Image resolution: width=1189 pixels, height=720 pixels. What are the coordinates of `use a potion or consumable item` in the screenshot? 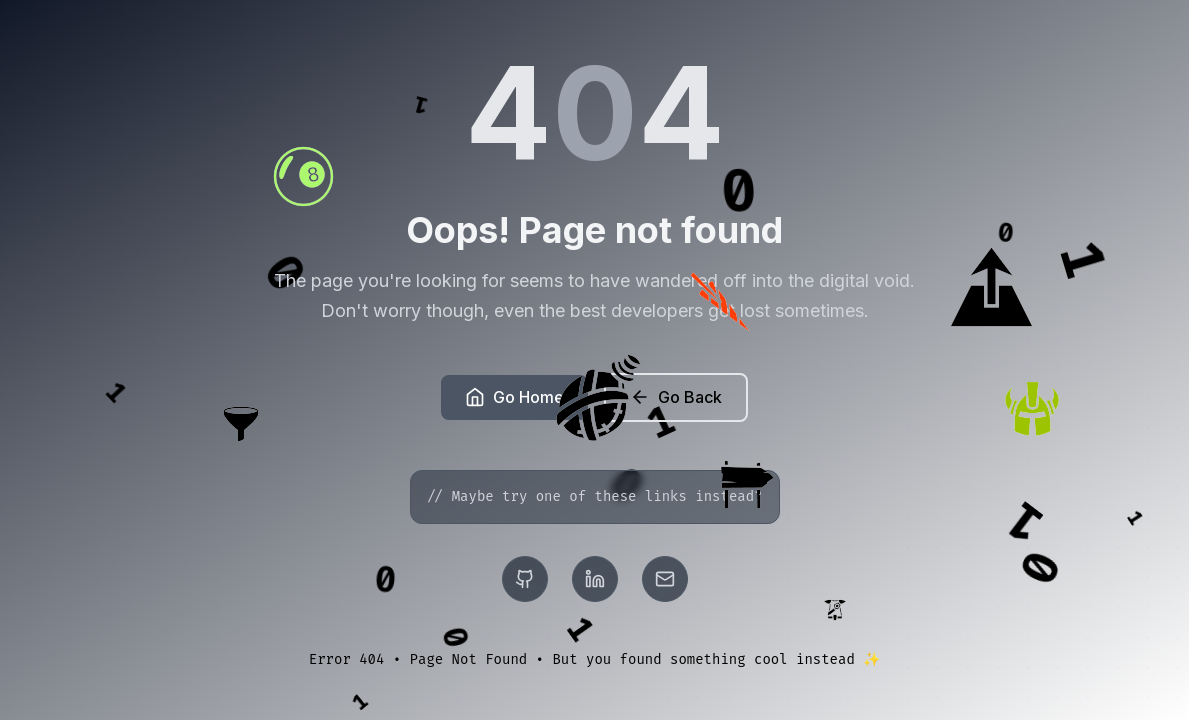 It's located at (598, 397).